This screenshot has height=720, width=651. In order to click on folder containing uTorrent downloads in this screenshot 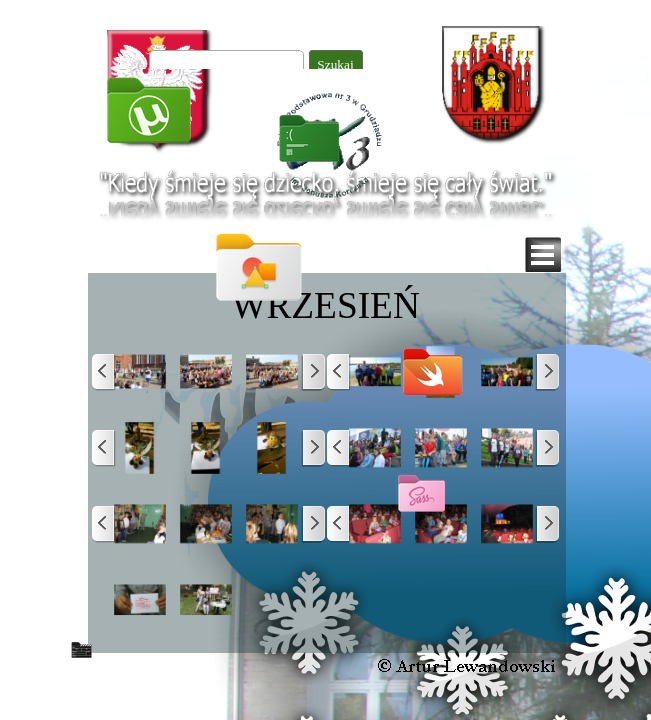, I will do `click(148, 112)`.